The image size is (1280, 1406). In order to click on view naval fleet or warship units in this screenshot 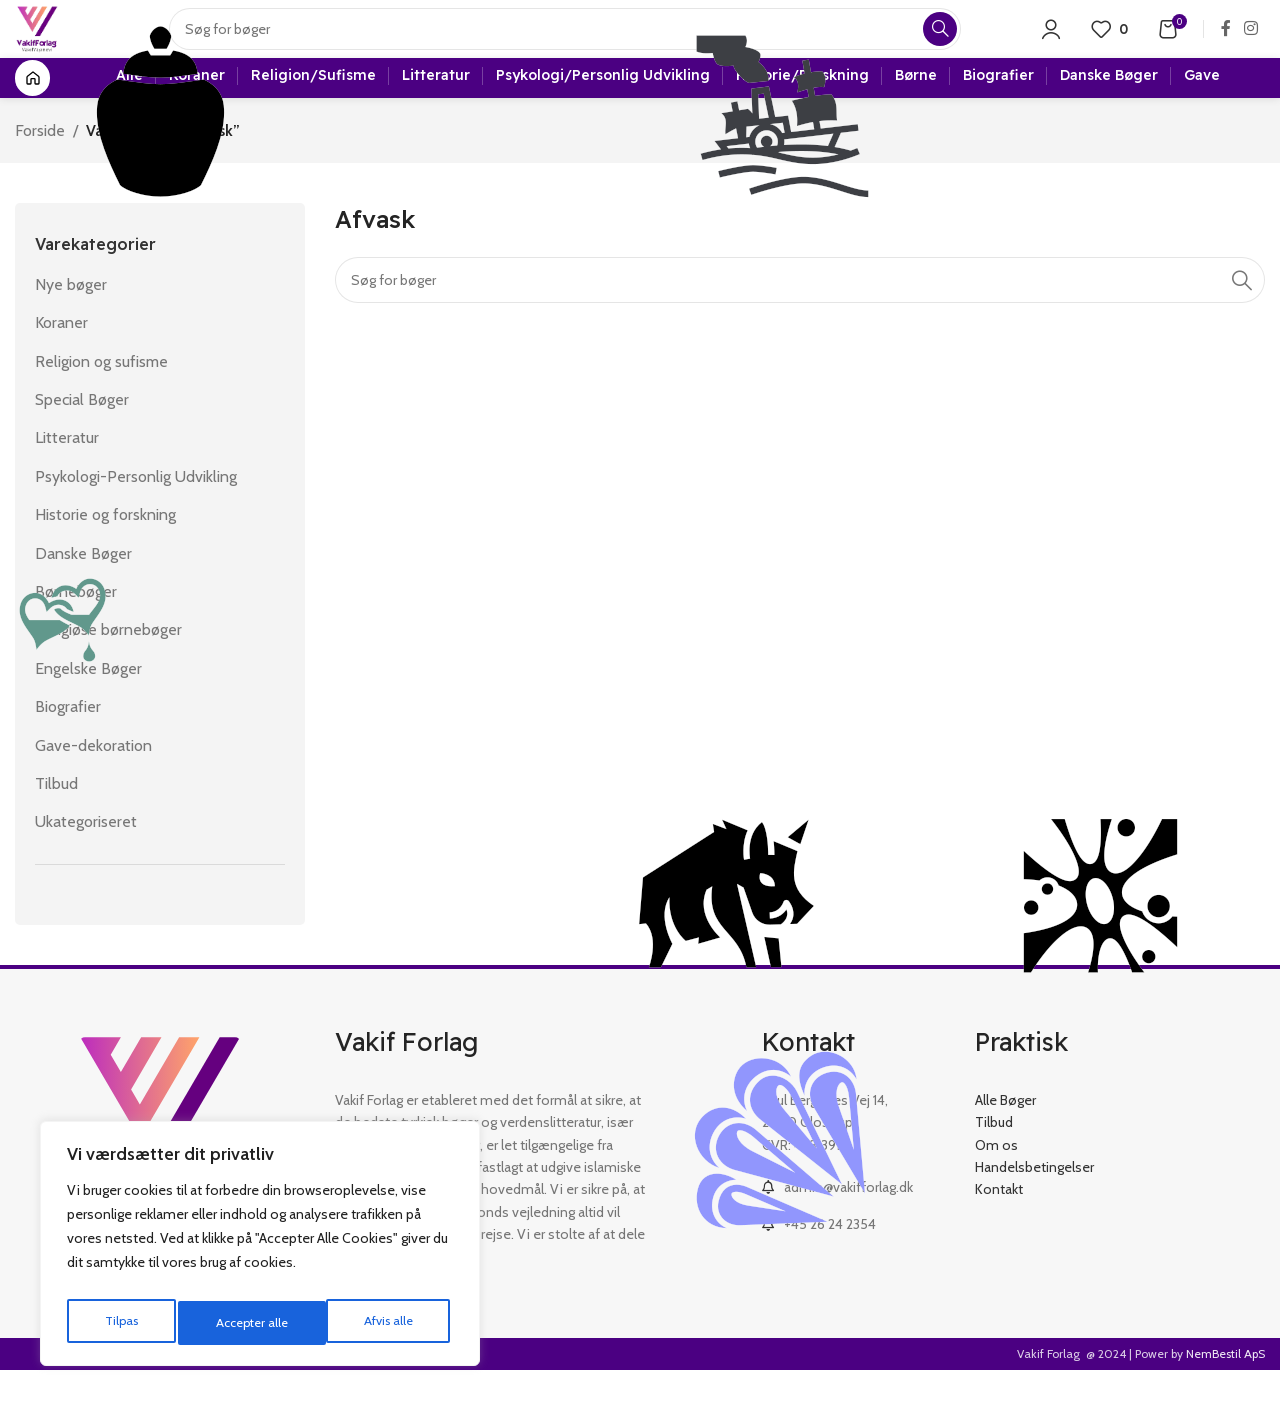, I will do `click(783, 122)`.